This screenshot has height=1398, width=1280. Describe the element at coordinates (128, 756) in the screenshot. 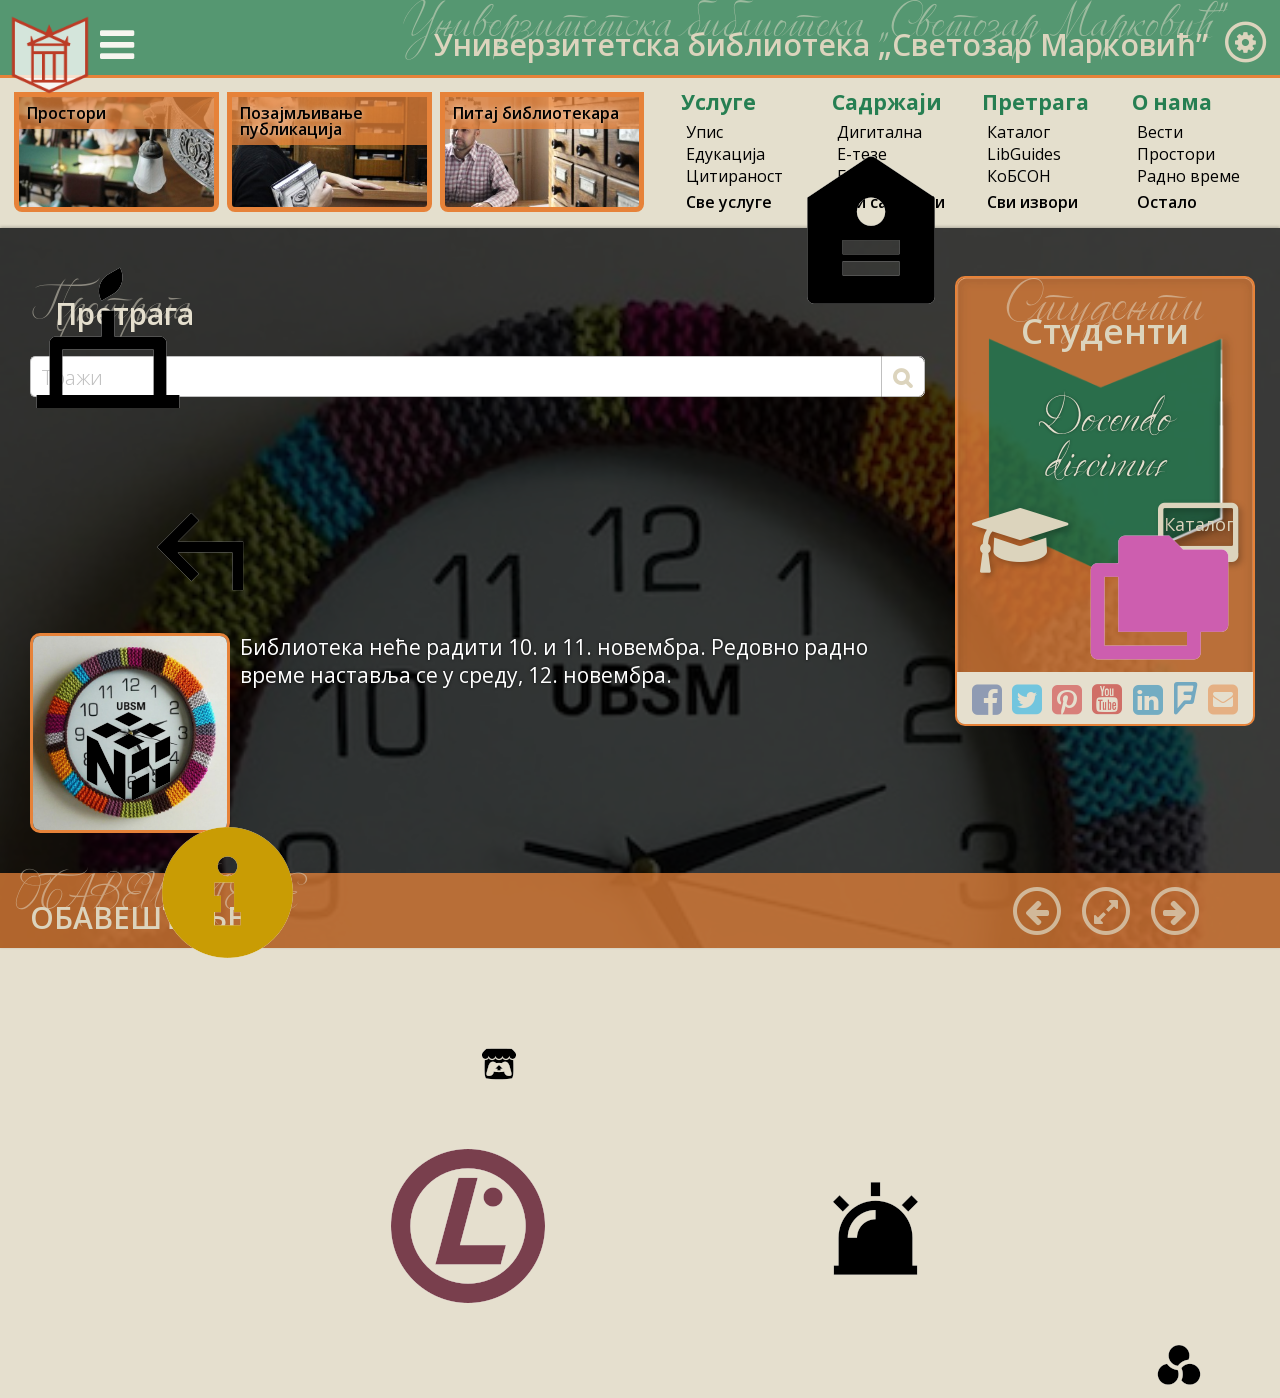

I see `NumPy library or package integration` at that location.